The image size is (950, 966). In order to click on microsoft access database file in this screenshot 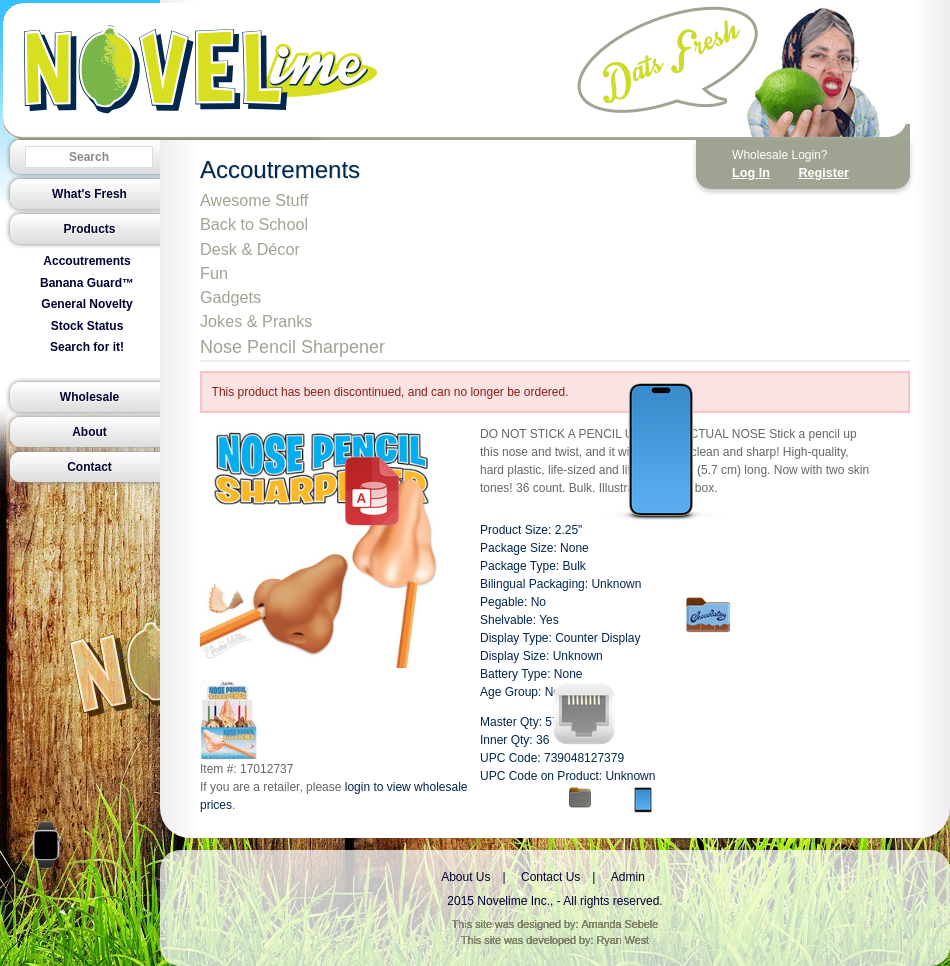, I will do `click(372, 491)`.